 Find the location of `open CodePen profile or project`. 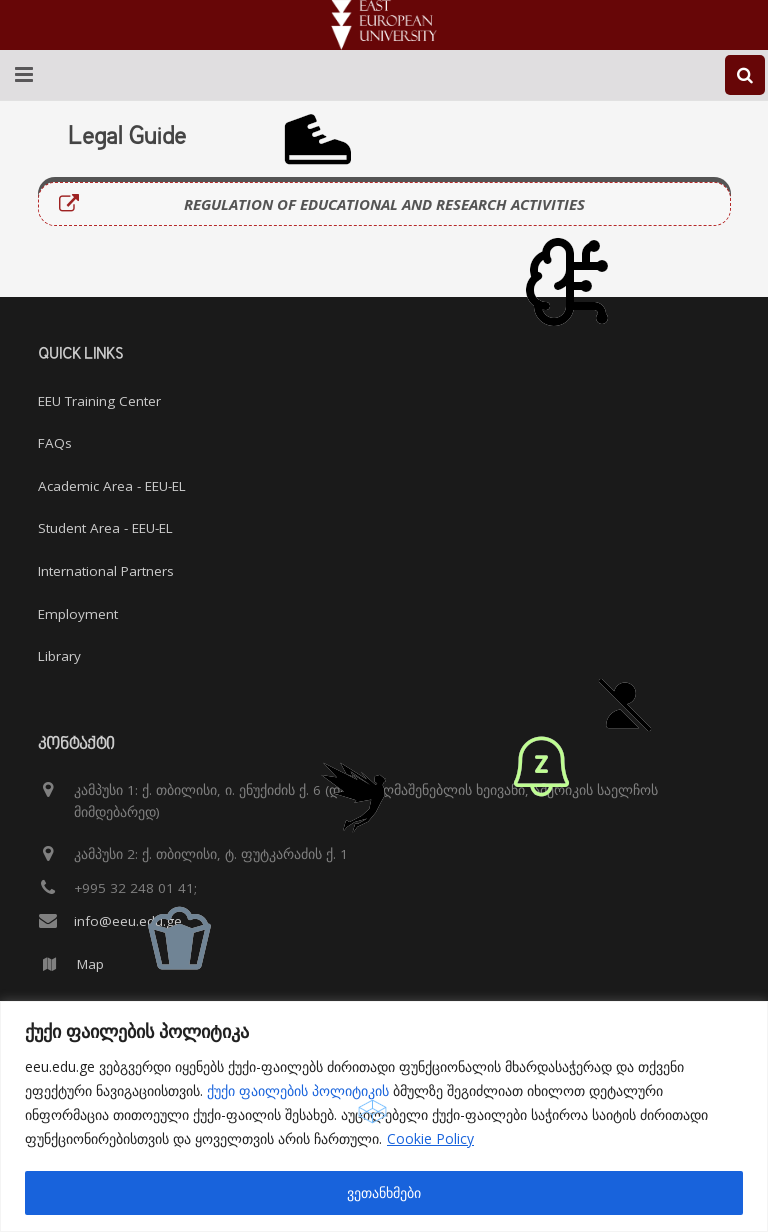

open CodePen profile or project is located at coordinates (372, 1111).